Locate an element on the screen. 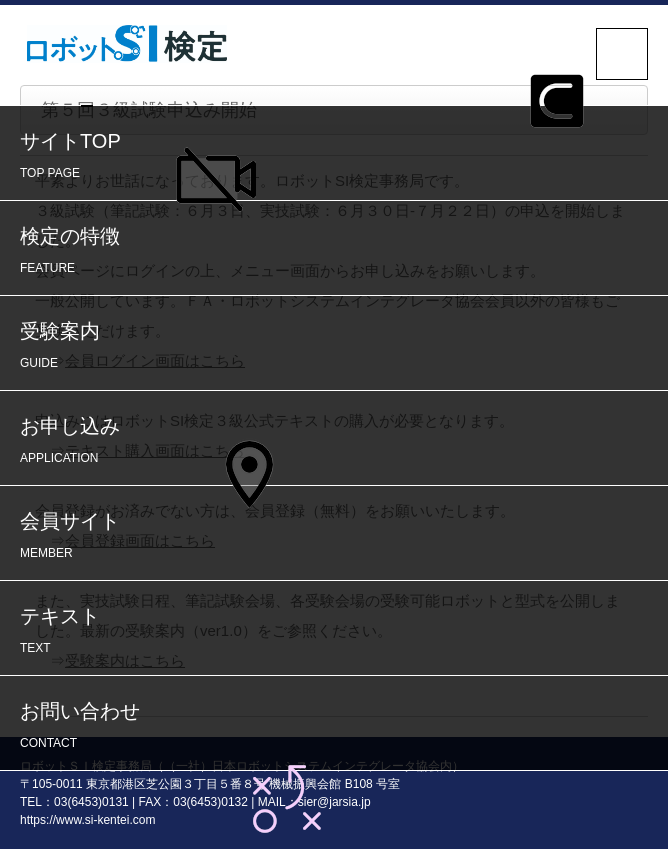 The image size is (668, 849). view or set your current location is located at coordinates (249, 474).